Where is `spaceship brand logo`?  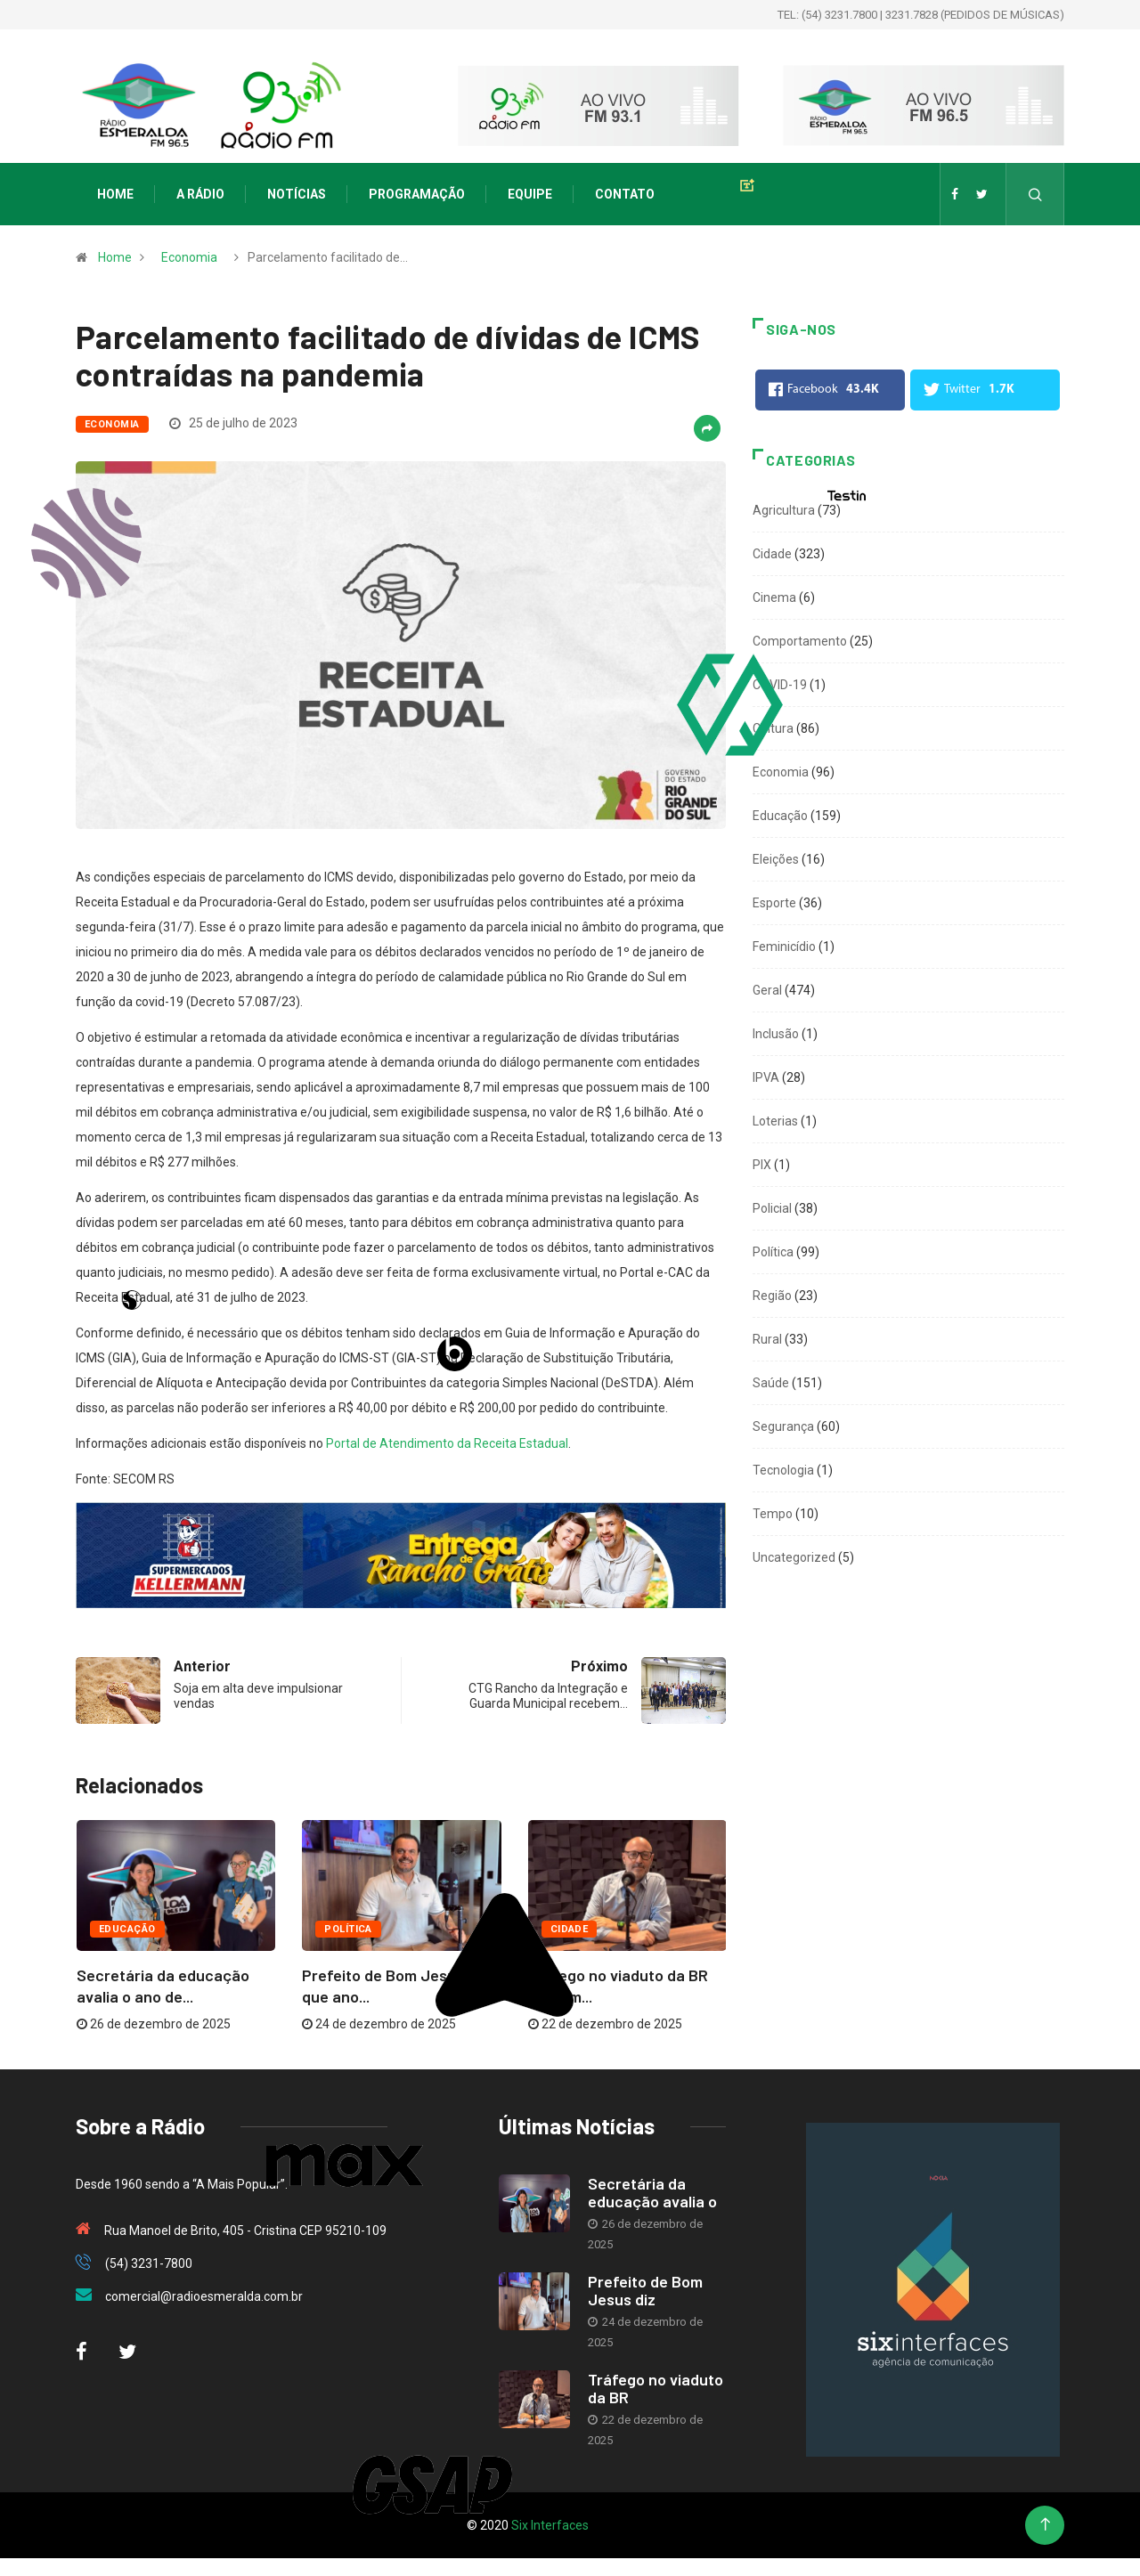 spaceship brand logo is located at coordinates (504, 1954).